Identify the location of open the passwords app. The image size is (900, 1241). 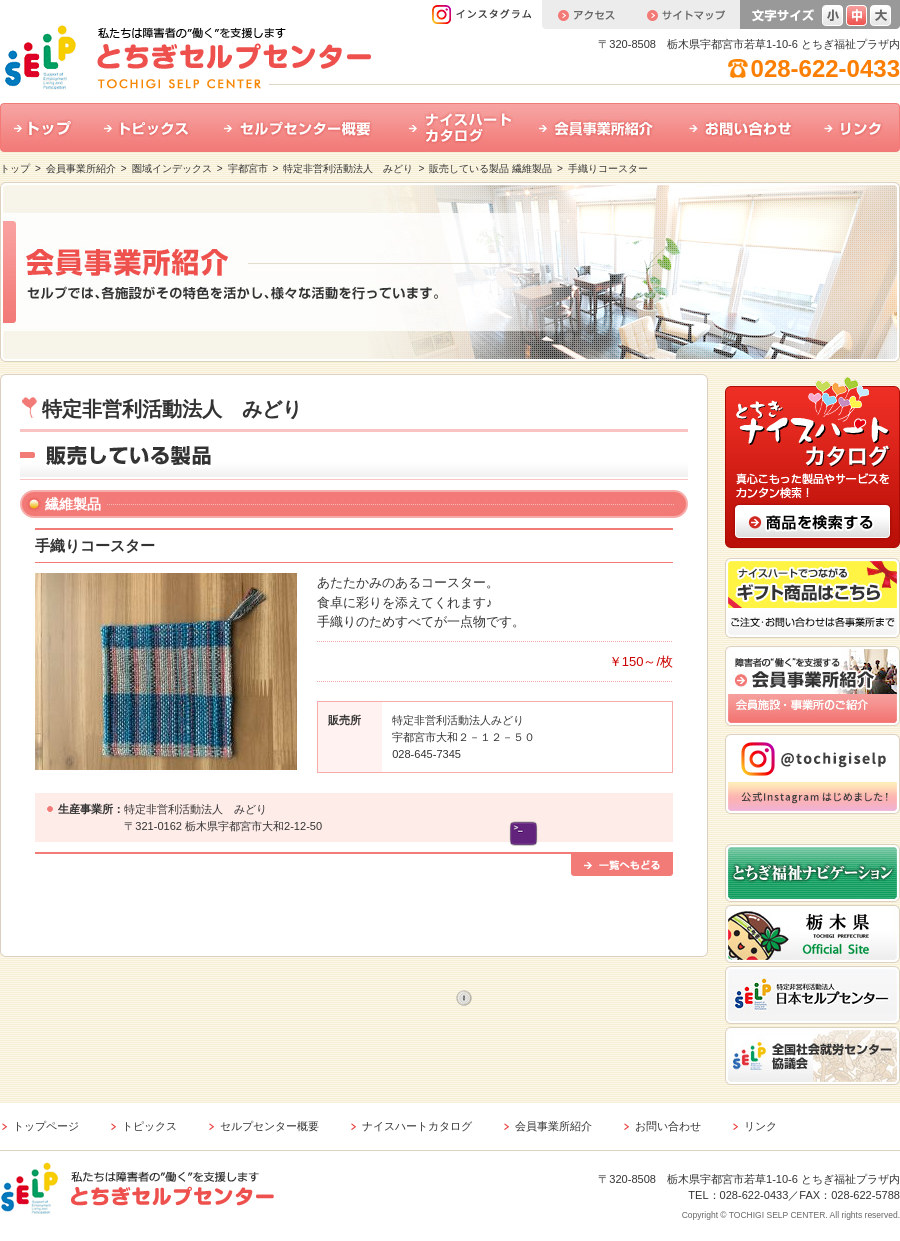
(464, 998).